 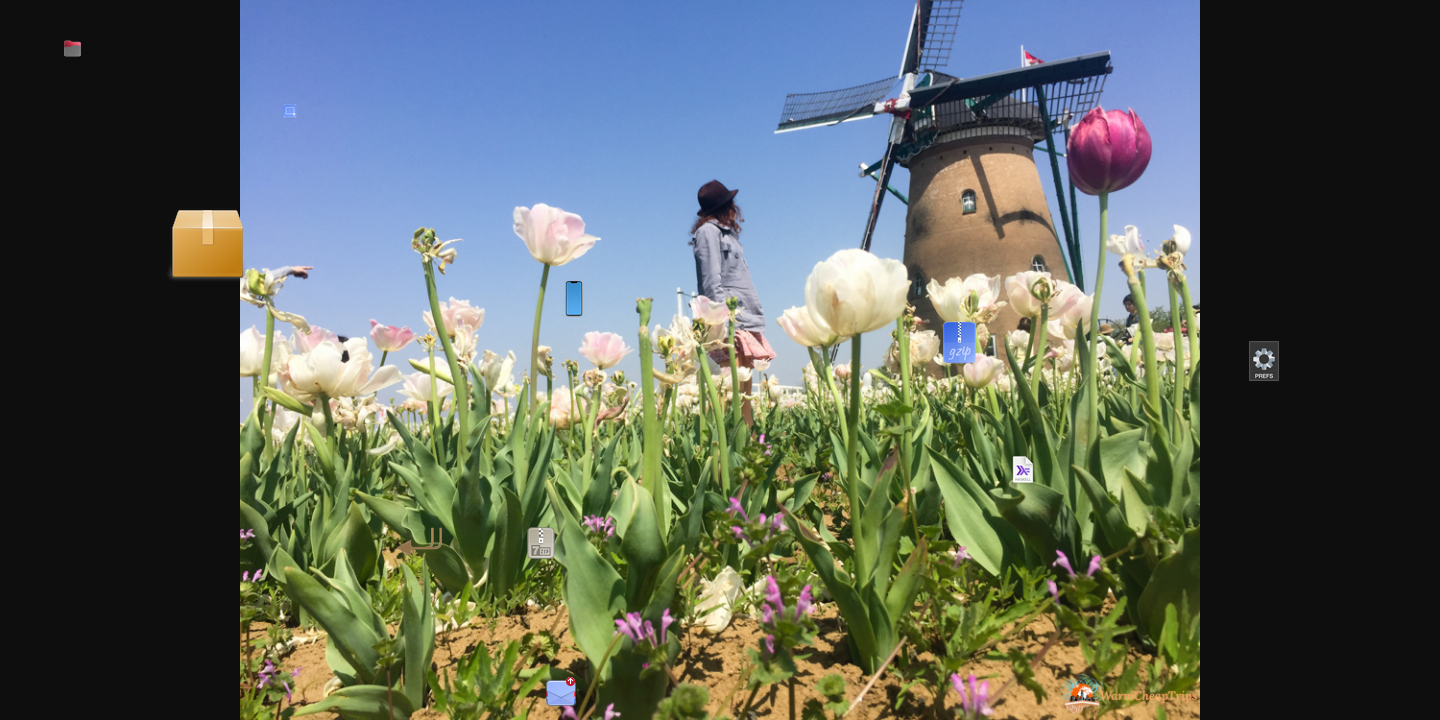 What do you see at coordinates (290, 111) in the screenshot?
I see `take a screenshot` at bounding box center [290, 111].